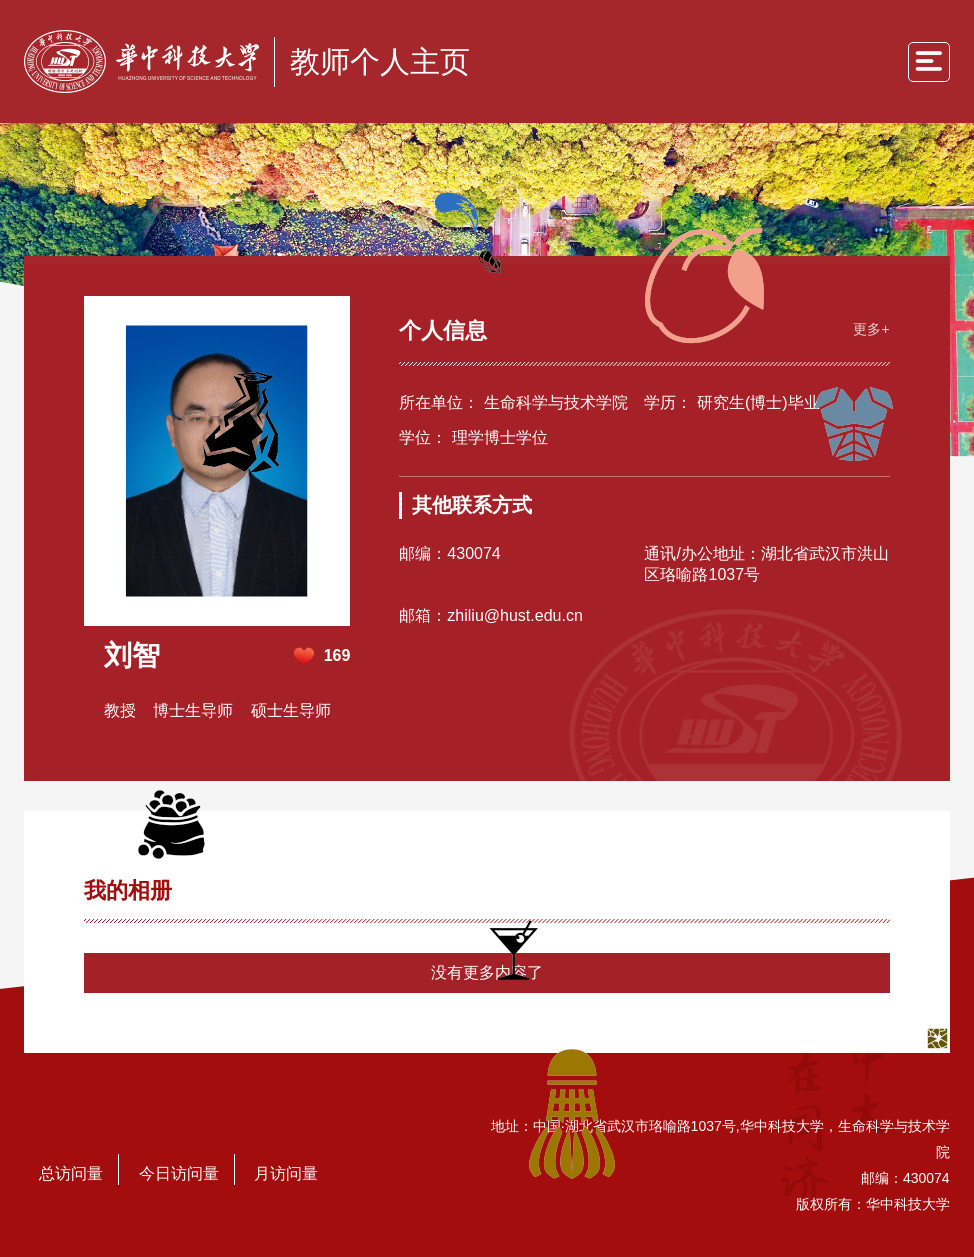 Image resolution: width=974 pixels, height=1257 pixels. Describe the element at coordinates (854, 424) in the screenshot. I see `equip torso armor piece` at that location.